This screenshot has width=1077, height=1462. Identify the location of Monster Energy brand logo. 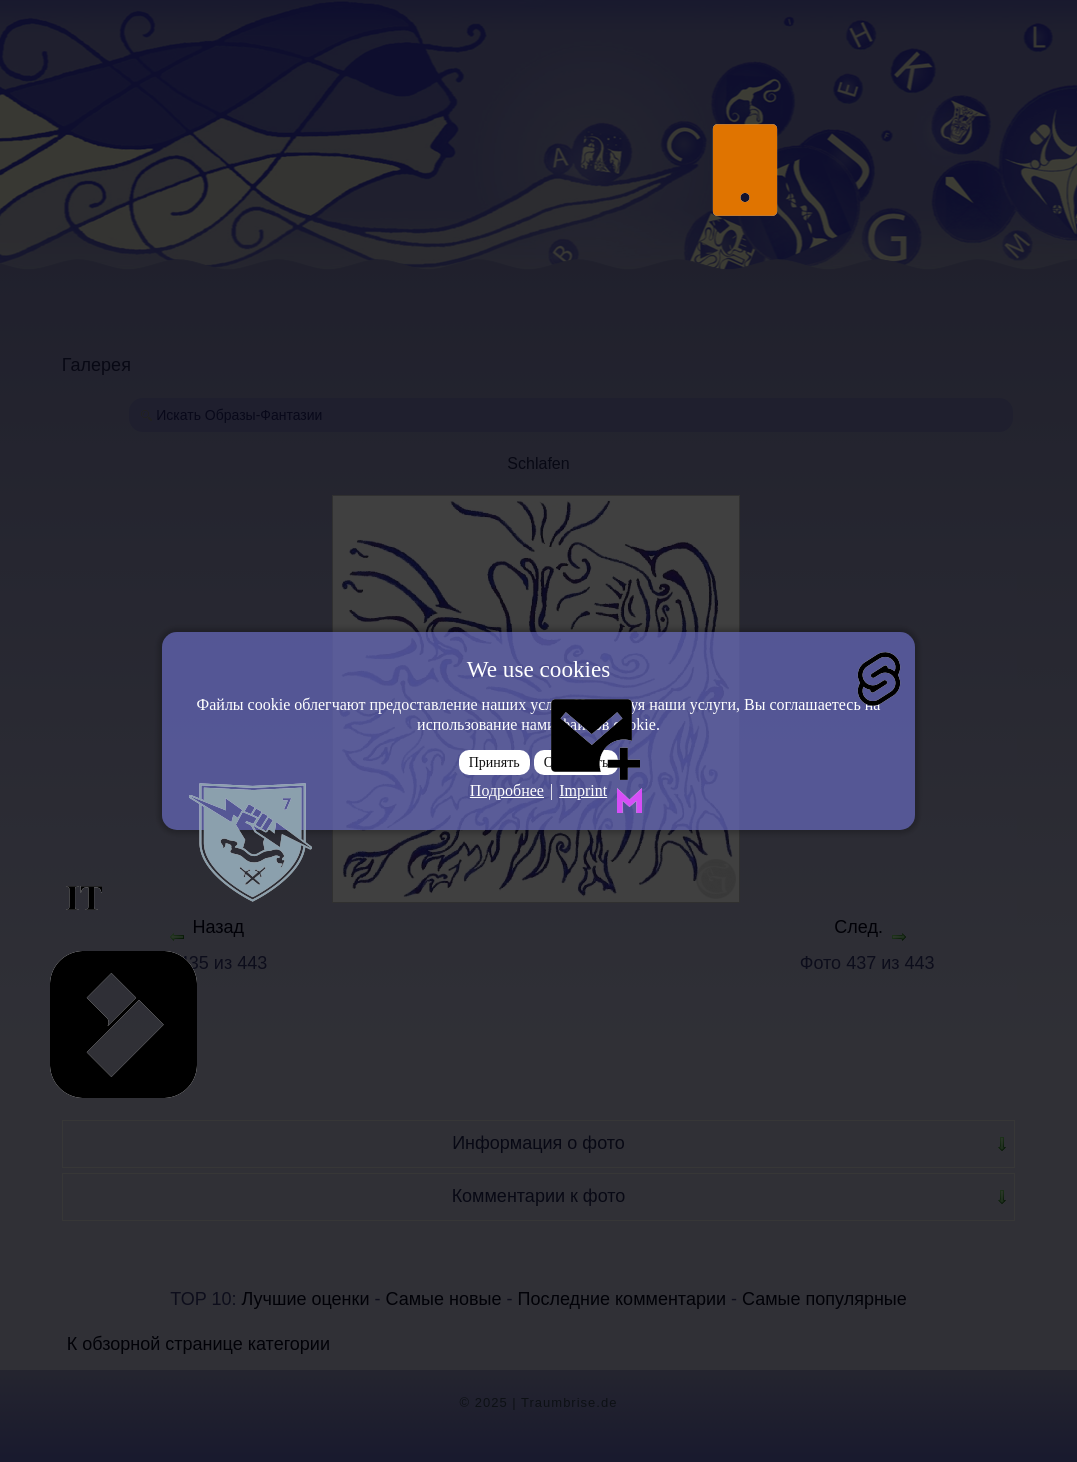
(629, 800).